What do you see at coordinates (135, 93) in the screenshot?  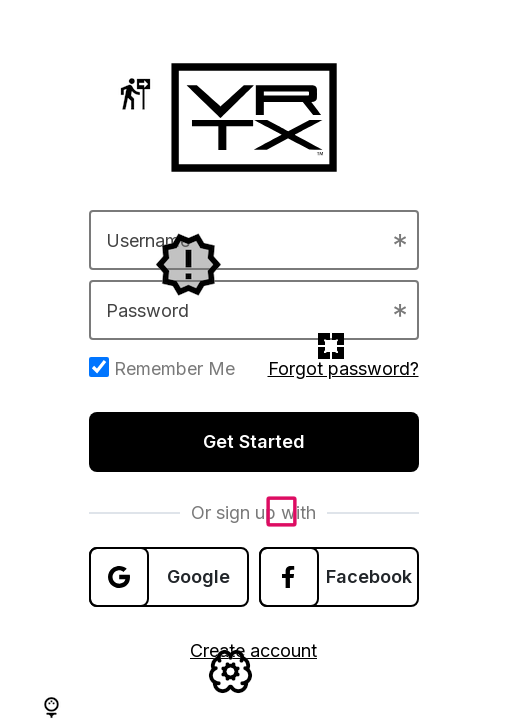 I see `follow directional signs or navigation guidance` at bounding box center [135, 93].